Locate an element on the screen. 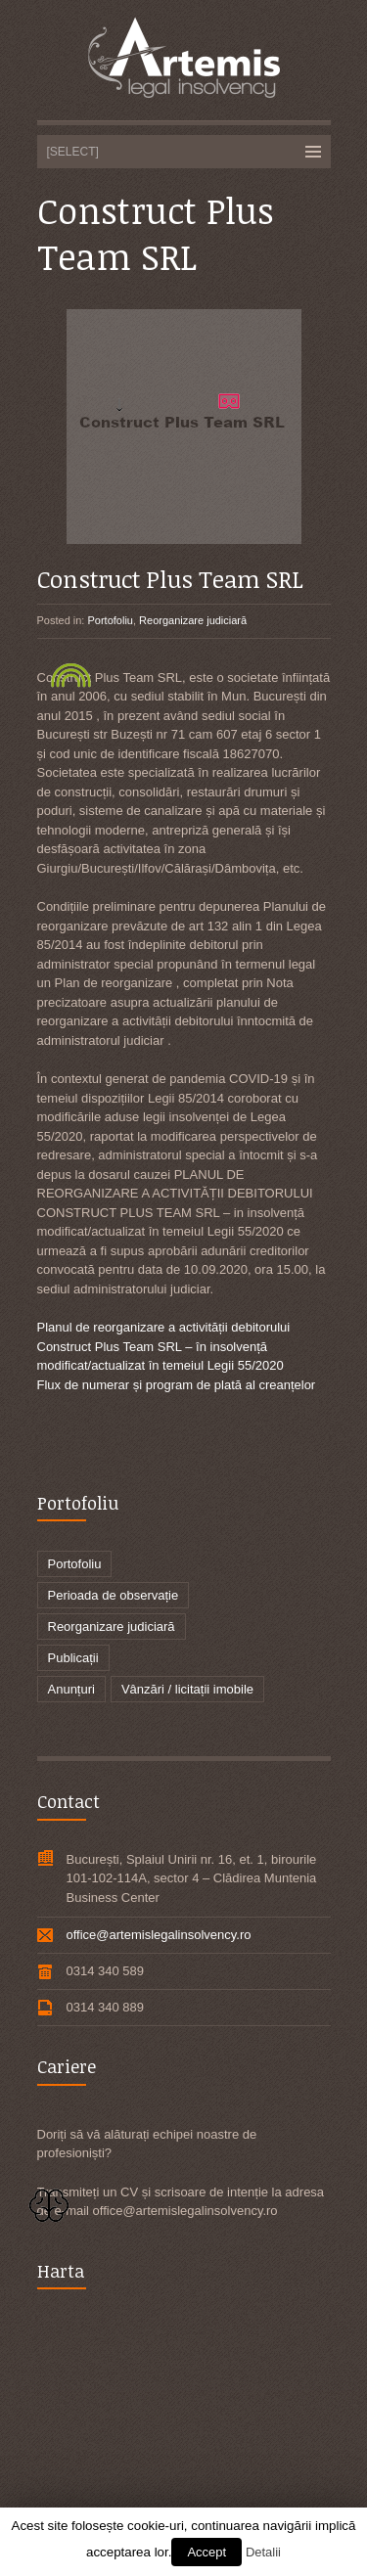  launch virtual reality or VR mode is located at coordinates (229, 401).